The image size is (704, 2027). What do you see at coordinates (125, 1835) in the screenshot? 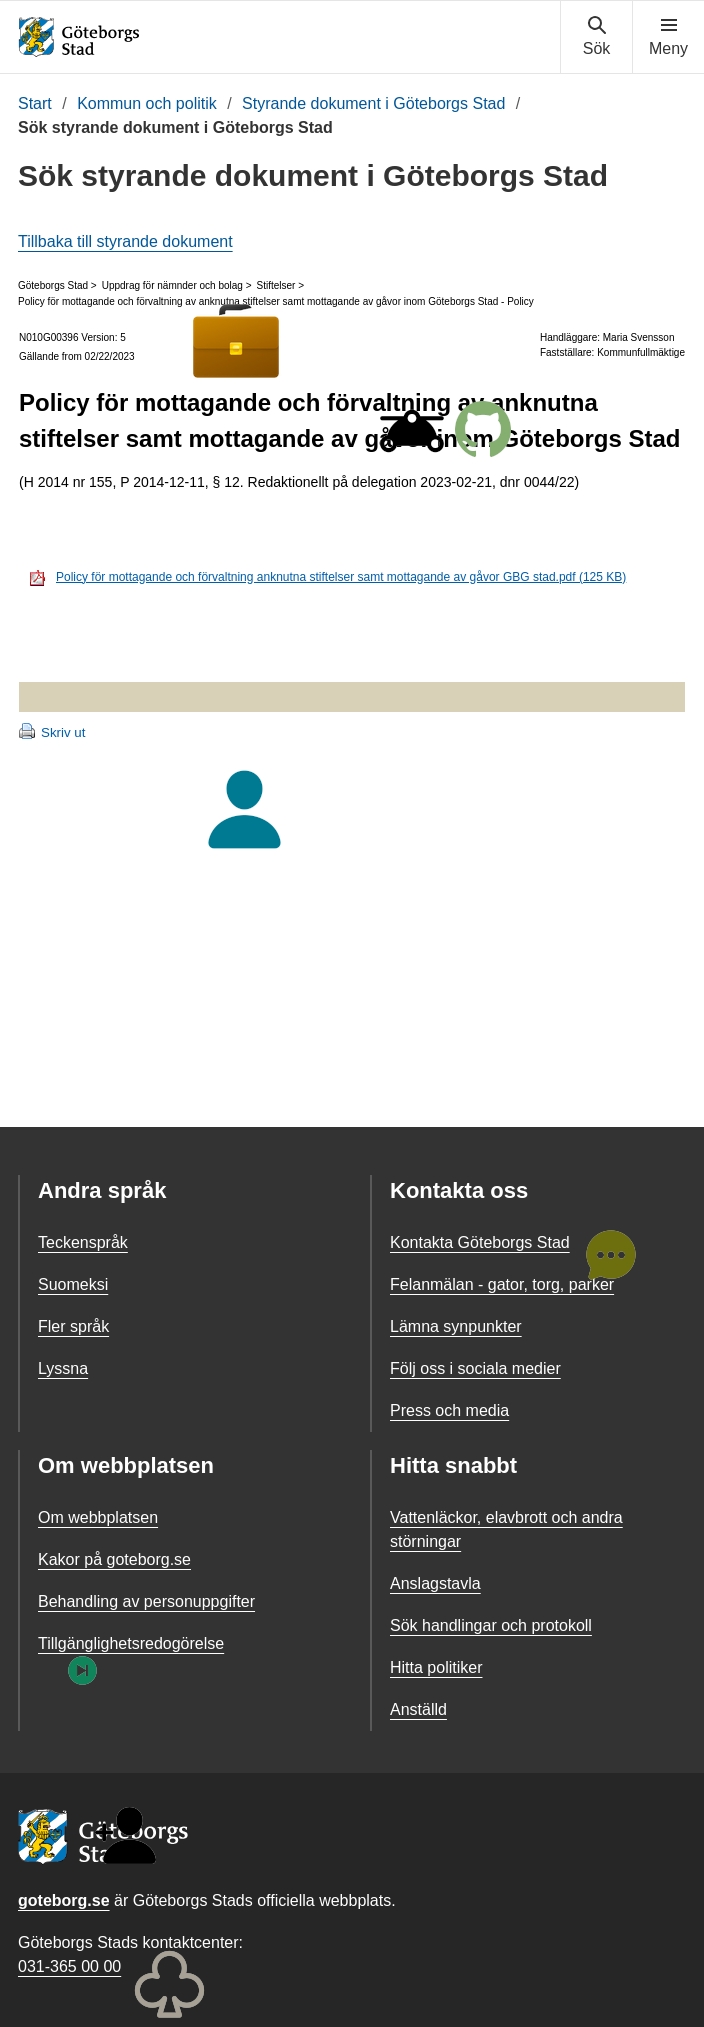
I see `add a new contact or friend` at bounding box center [125, 1835].